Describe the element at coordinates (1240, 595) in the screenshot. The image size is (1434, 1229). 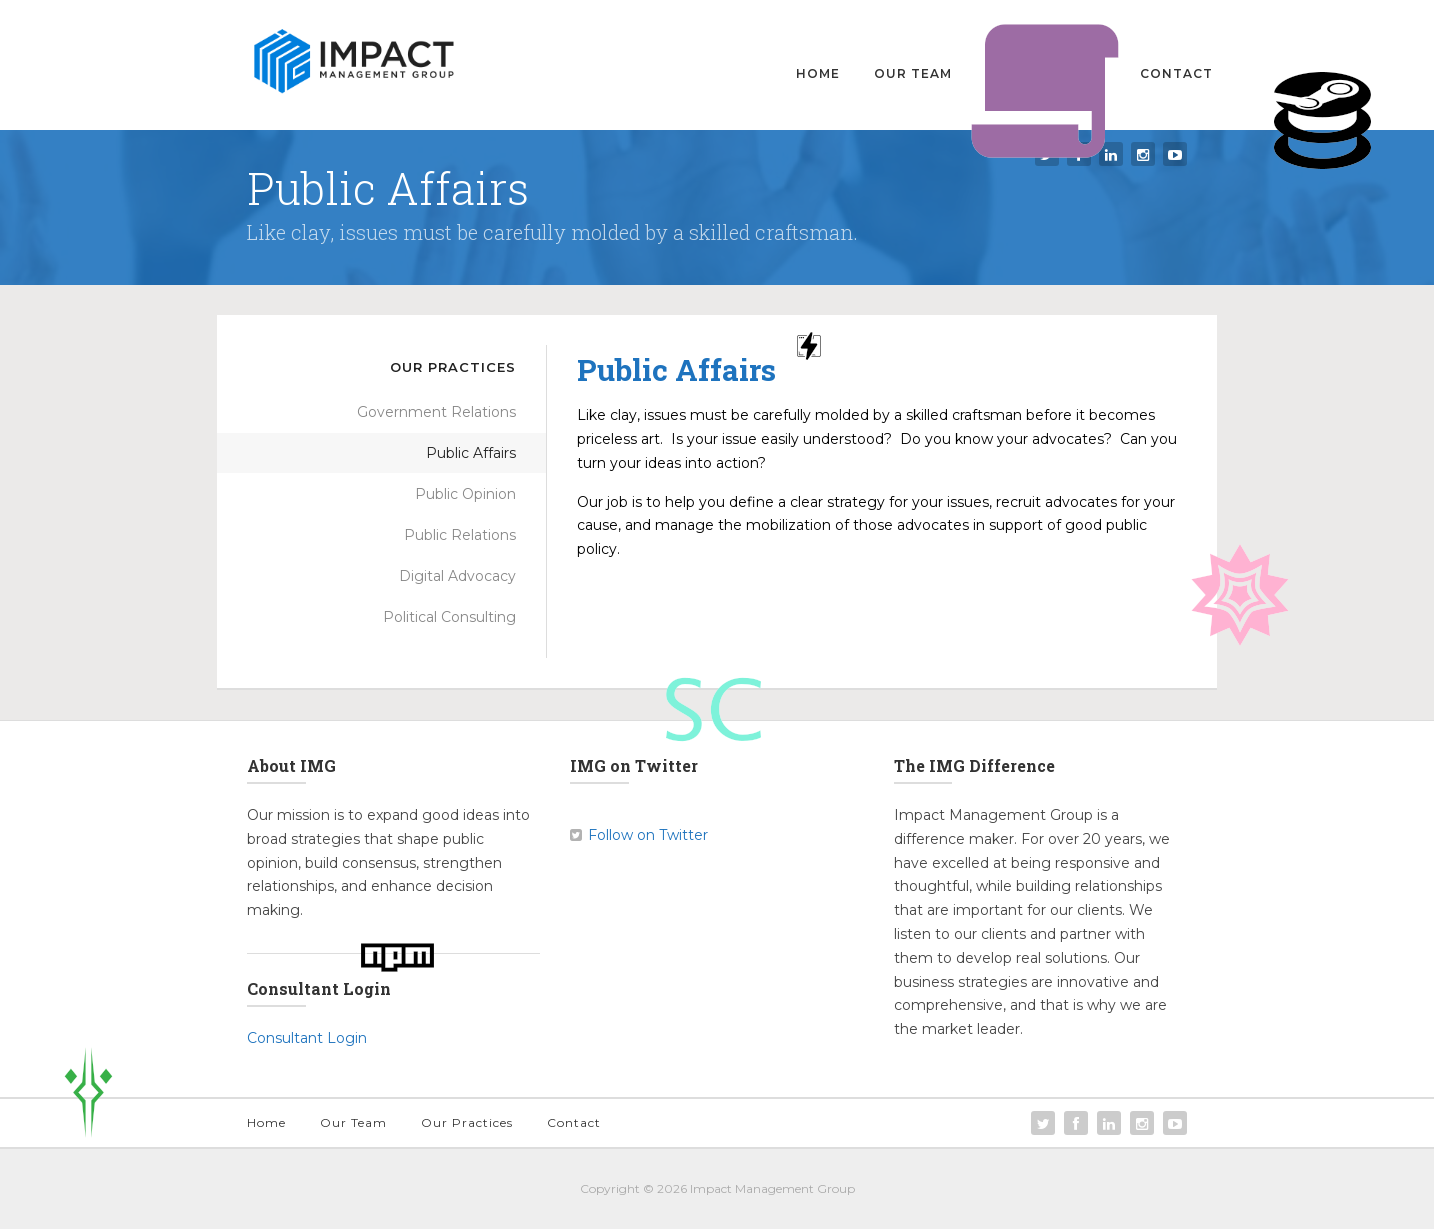
I see `open wolfram mathematica application` at that location.